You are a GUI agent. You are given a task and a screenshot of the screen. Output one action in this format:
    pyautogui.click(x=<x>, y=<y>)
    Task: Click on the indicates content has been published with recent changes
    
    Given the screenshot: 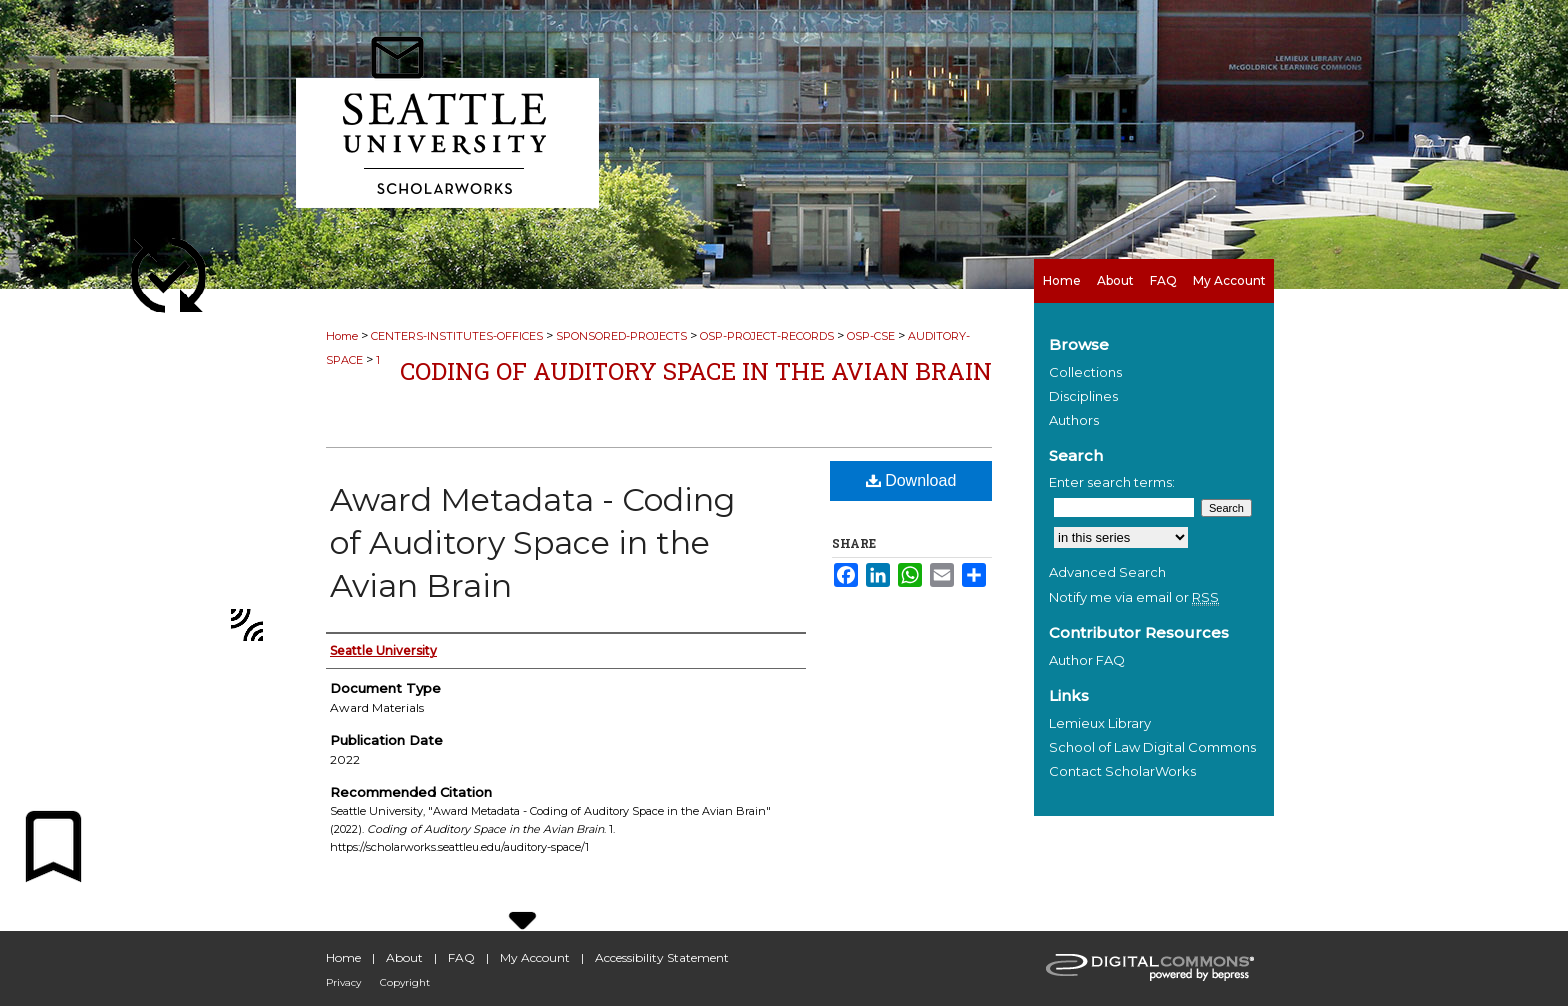 What is the action you would take?
    pyautogui.click(x=168, y=275)
    